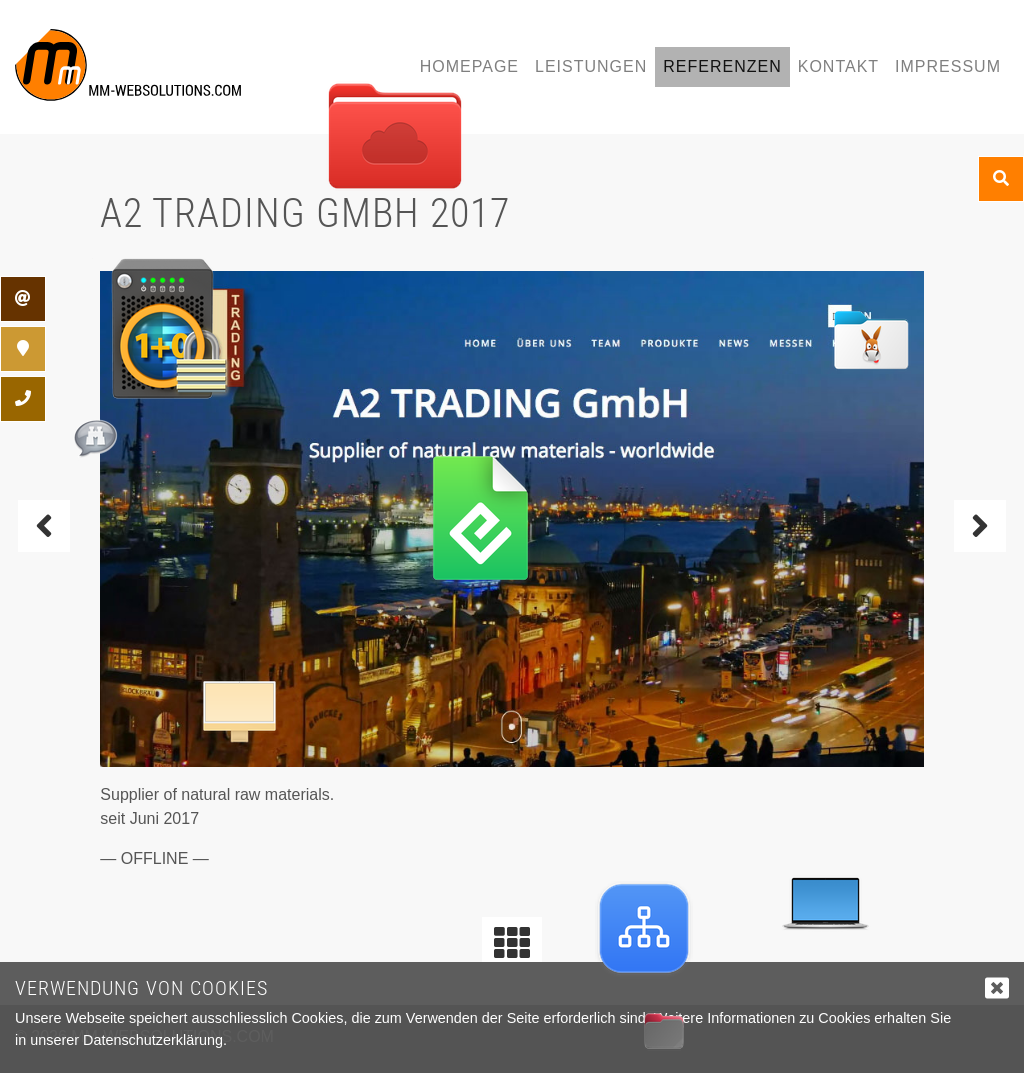 The image size is (1024, 1073). Describe the element at coordinates (95, 442) in the screenshot. I see `receive a message from a remote desktop administrator` at that location.